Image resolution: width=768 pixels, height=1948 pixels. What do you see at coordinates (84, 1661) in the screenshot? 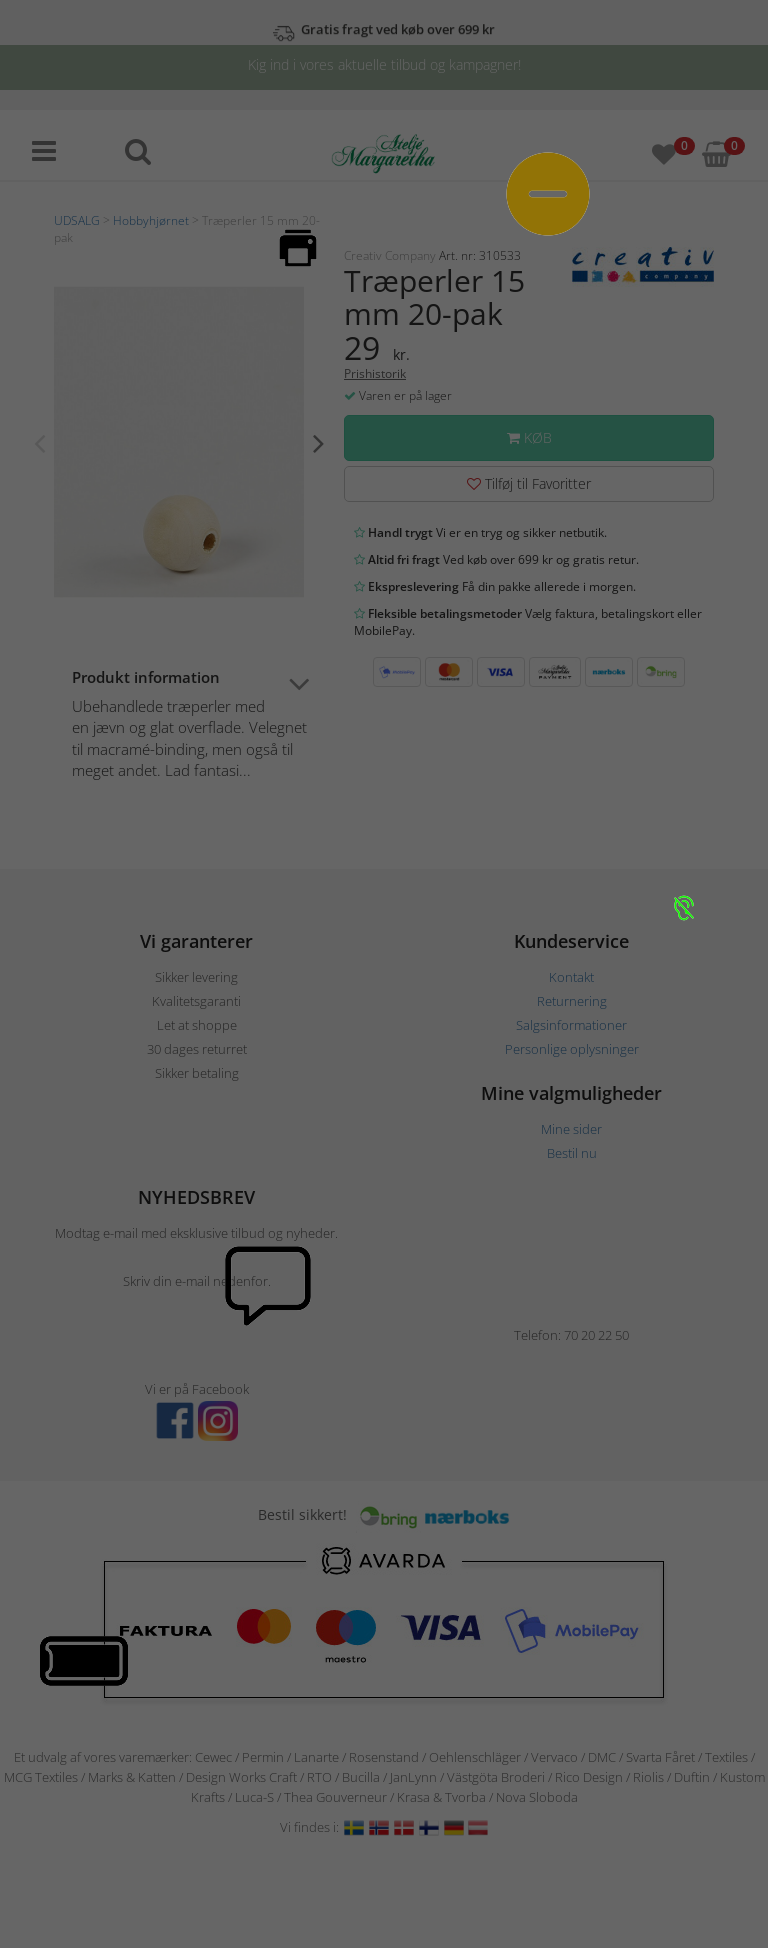
I see `rotate device to landscape mode` at bounding box center [84, 1661].